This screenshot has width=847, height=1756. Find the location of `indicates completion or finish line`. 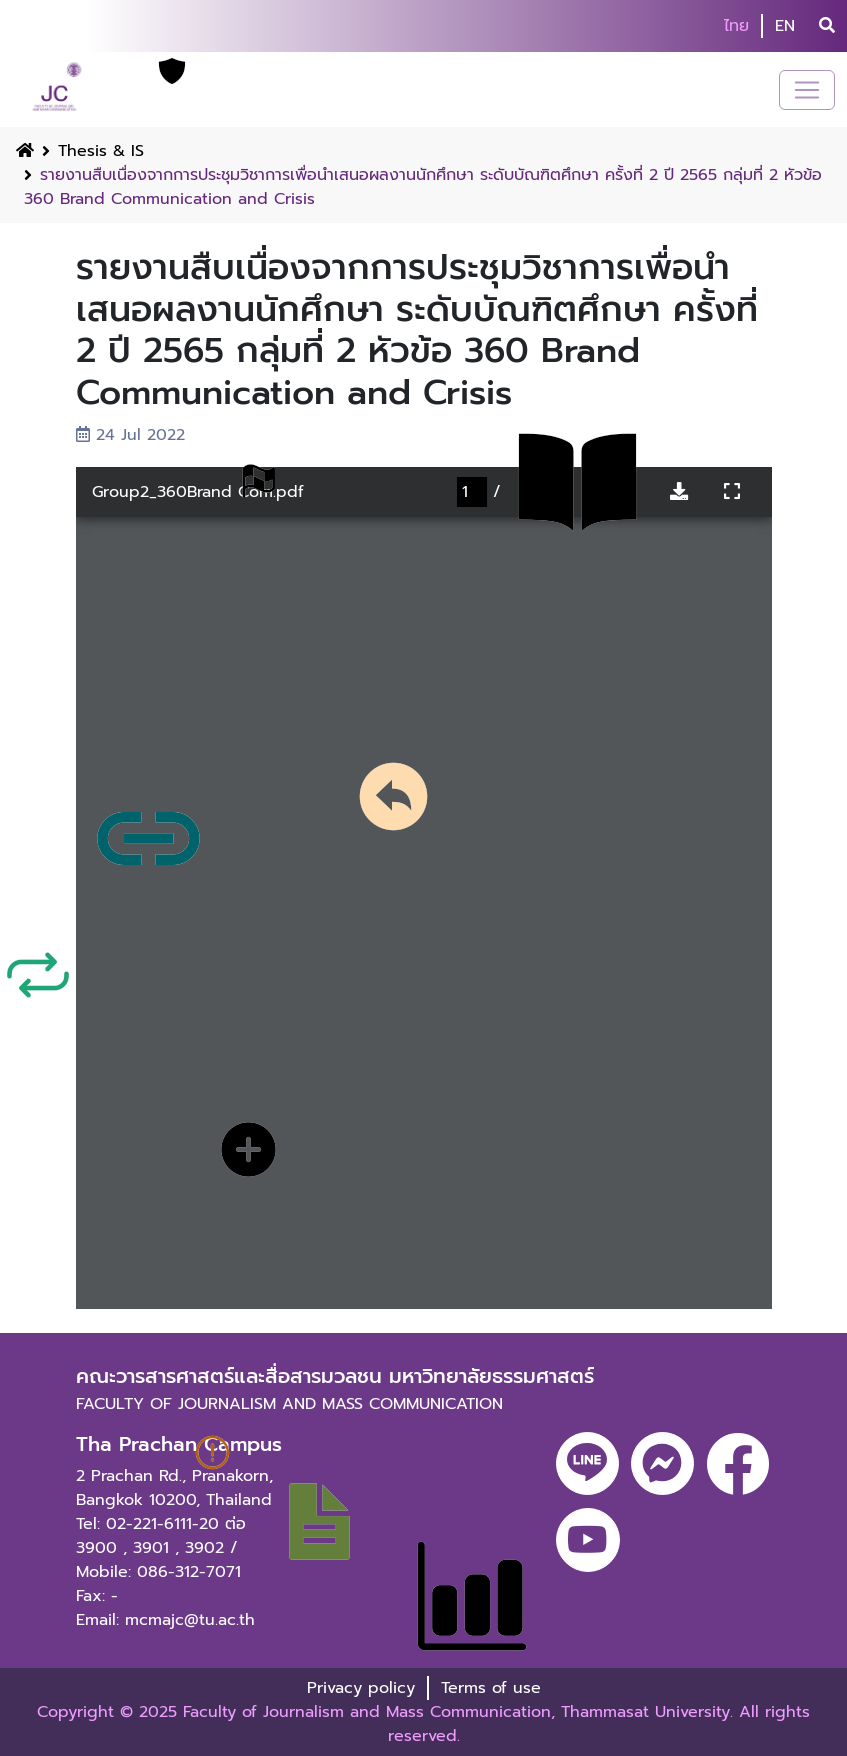

indicates completion or finish line is located at coordinates (257, 480).